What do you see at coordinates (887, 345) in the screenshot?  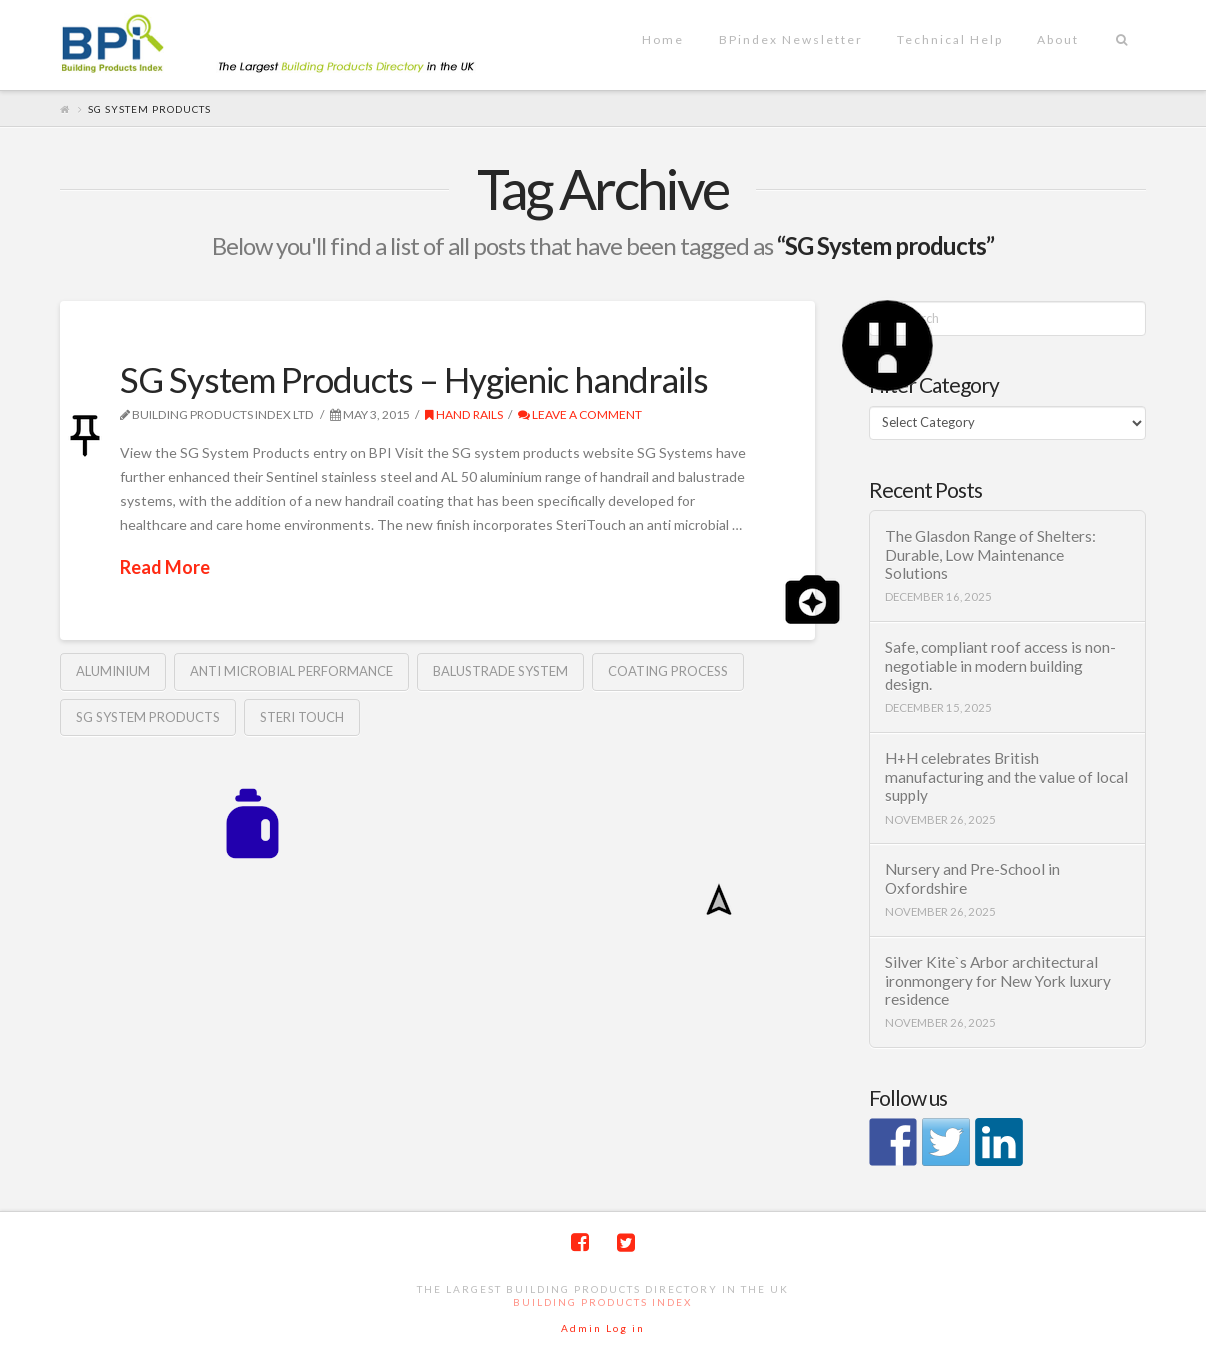 I see `indicates power outlet or charging station nearby` at bounding box center [887, 345].